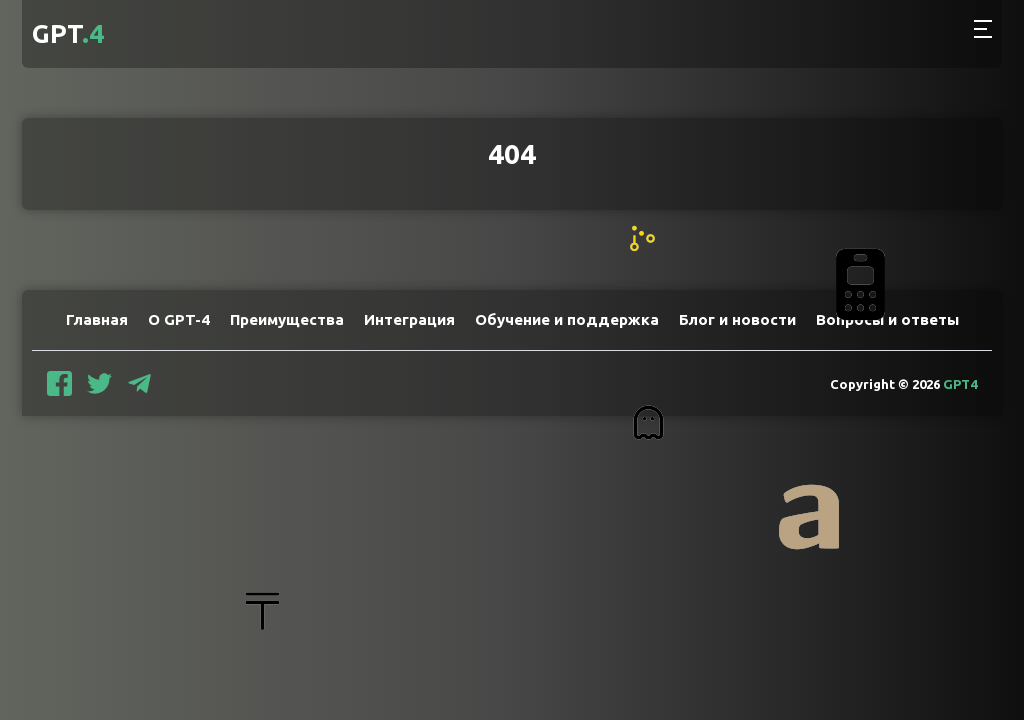 Image resolution: width=1024 pixels, height=720 pixels. Describe the element at coordinates (262, 609) in the screenshot. I see `display prices in kazakhstani tenge` at that location.